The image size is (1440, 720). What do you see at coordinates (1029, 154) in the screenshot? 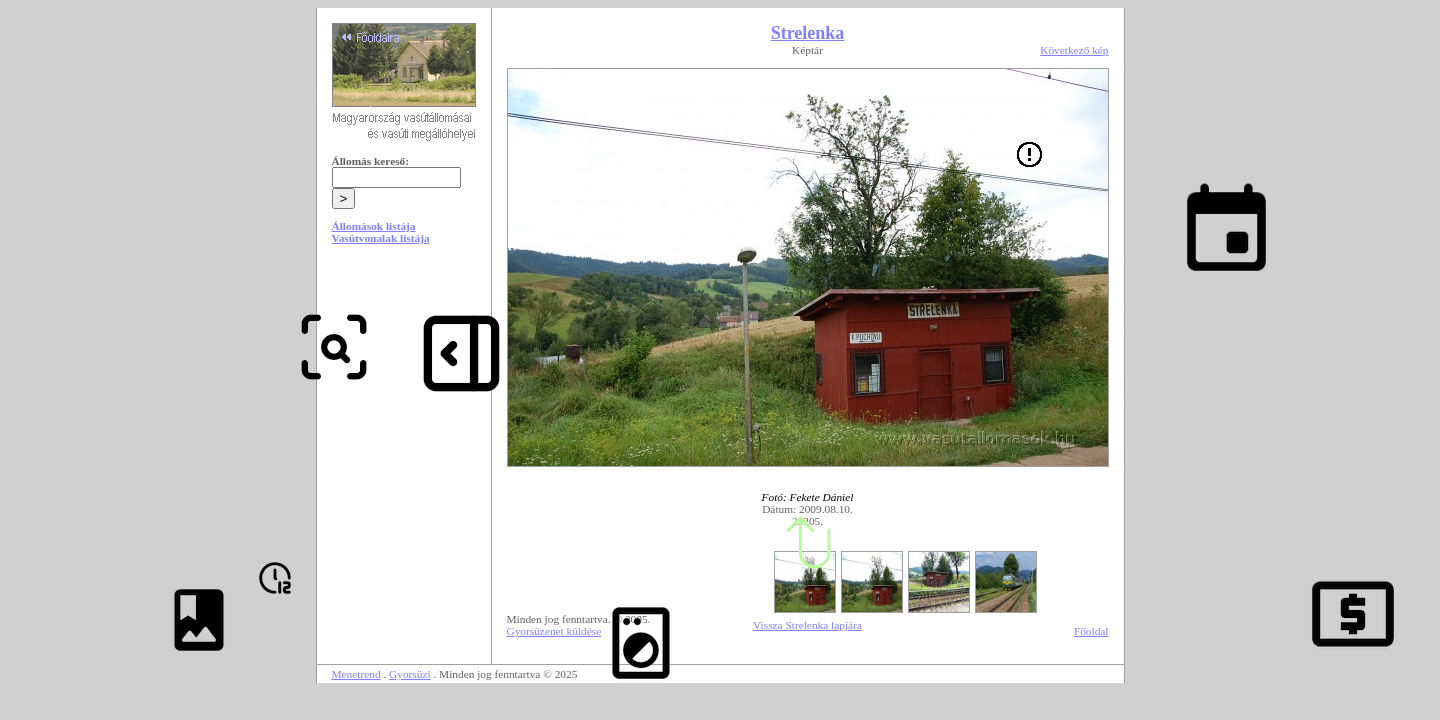
I see `indicates an error or problem has occurred` at bounding box center [1029, 154].